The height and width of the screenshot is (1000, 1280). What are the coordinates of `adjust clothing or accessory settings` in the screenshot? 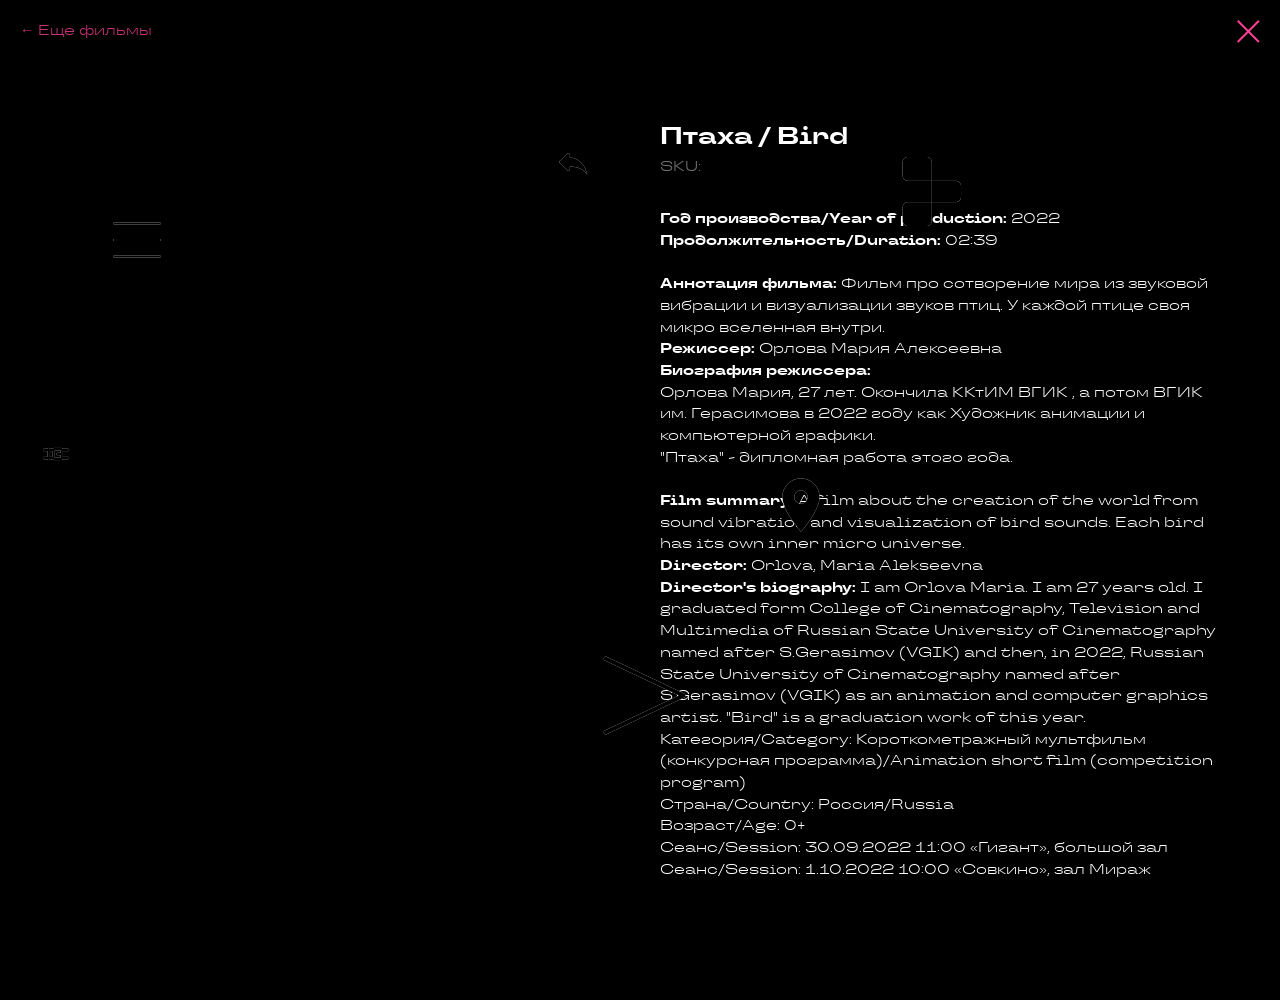 It's located at (56, 454).